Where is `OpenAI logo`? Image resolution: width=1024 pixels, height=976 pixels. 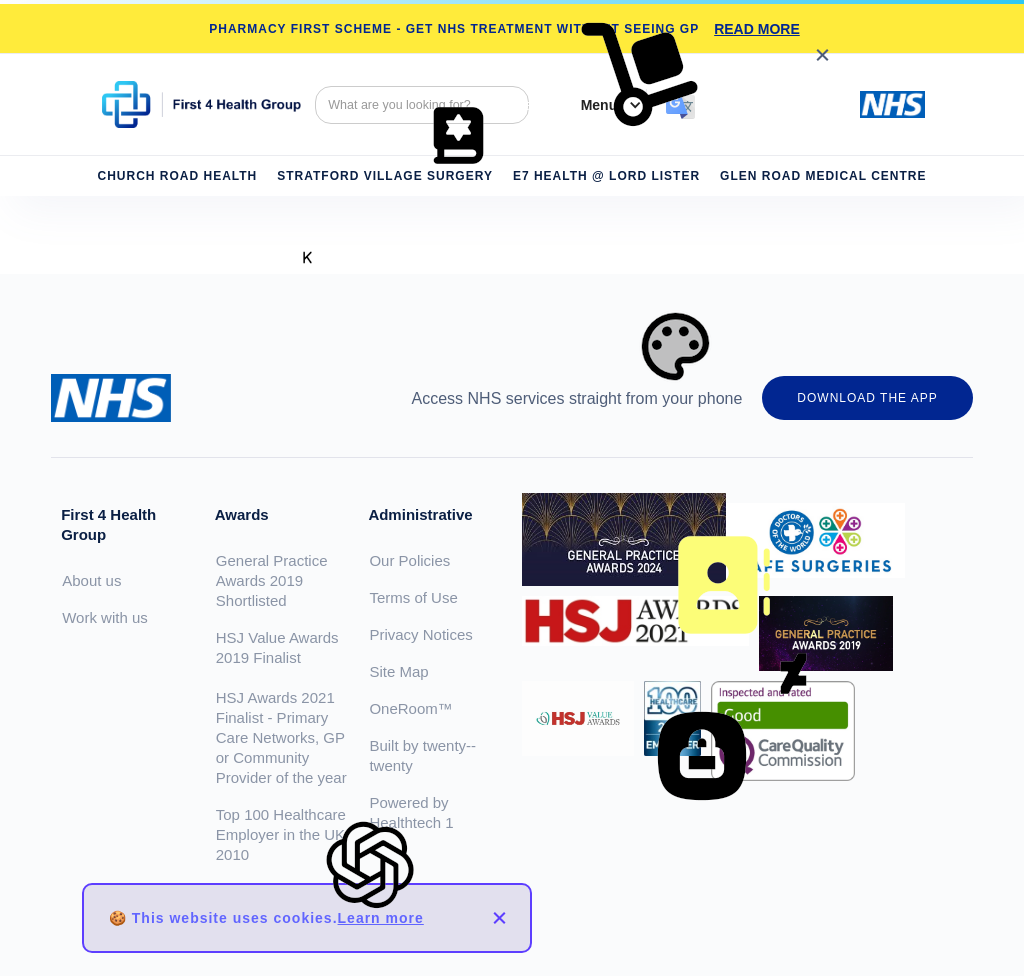 OpenAI logo is located at coordinates (370, 865).